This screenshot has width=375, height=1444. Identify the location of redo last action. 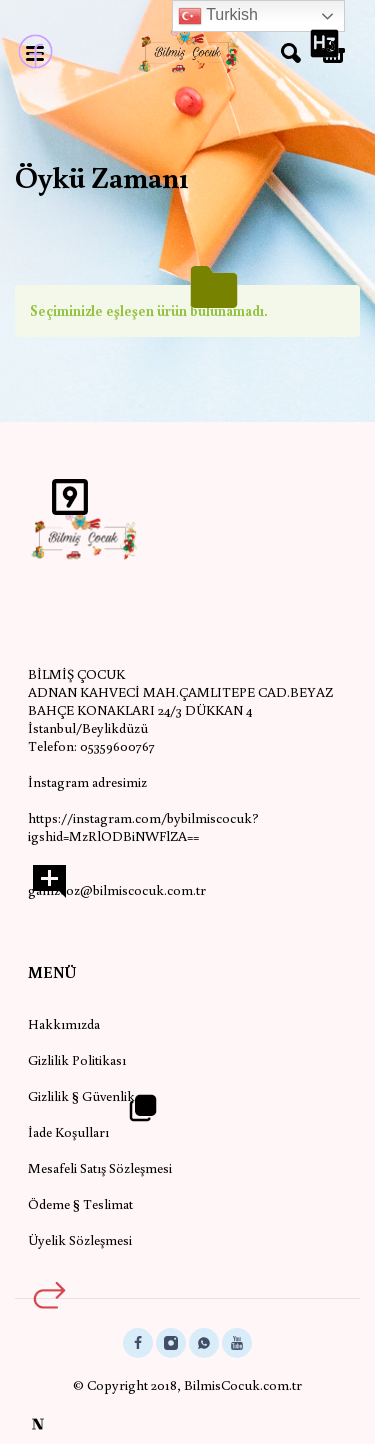
(49, 1296).